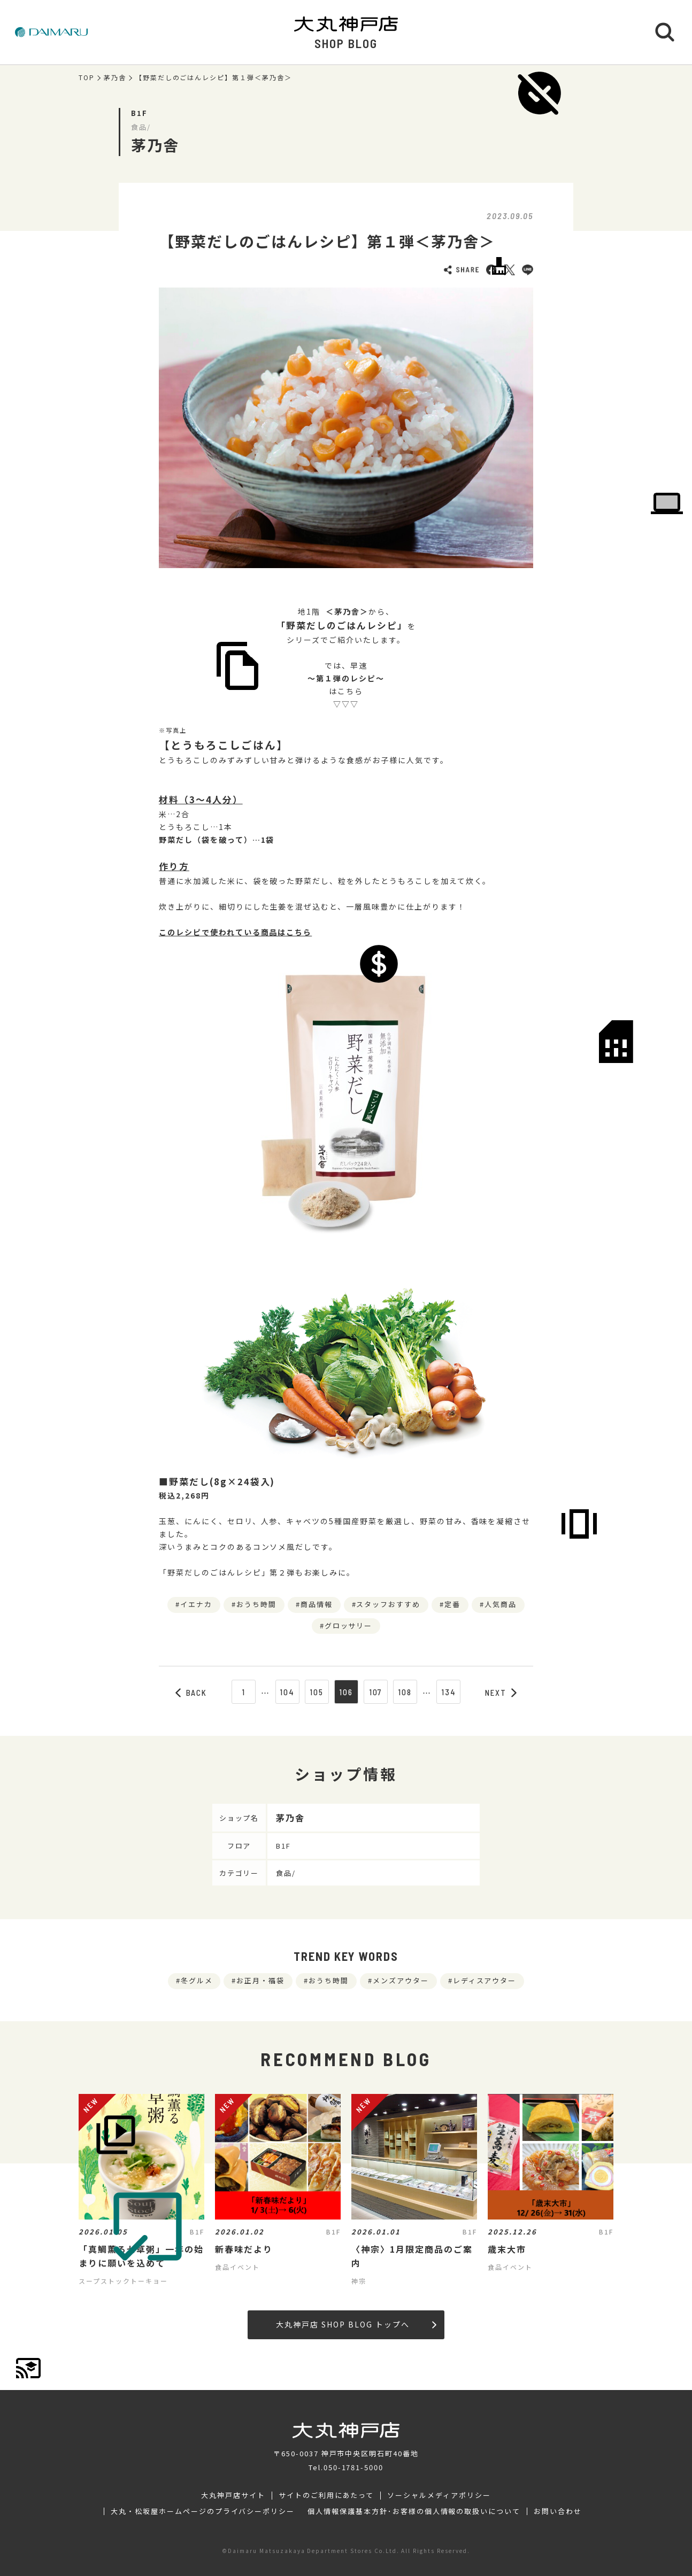 This screenshot has width=692, height=2576. Describe the element at coordinates (239, 666) in the screenshot. I see `copy file to clipboard` at that location.